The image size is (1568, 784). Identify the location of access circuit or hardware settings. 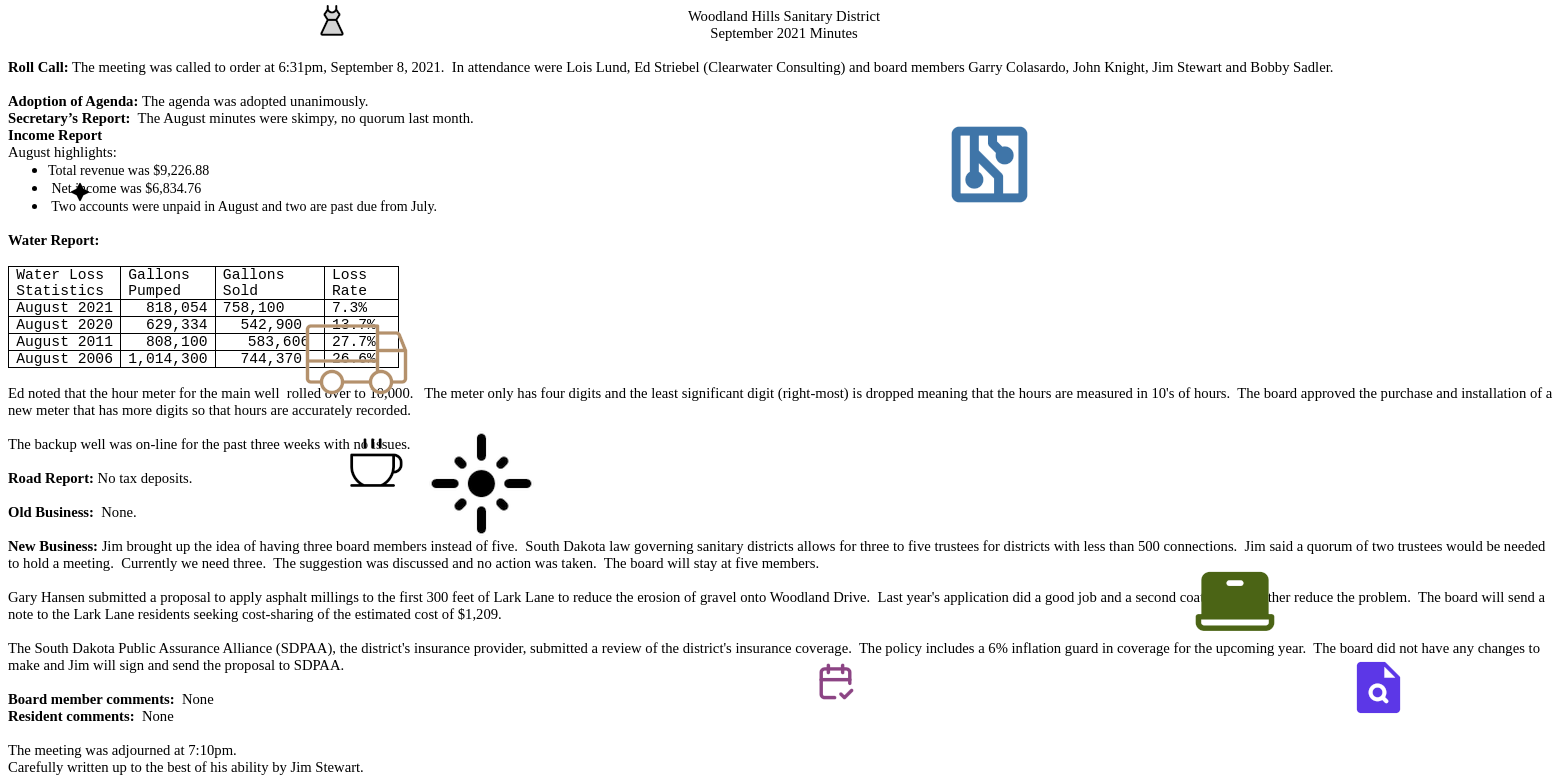
(989, 164).